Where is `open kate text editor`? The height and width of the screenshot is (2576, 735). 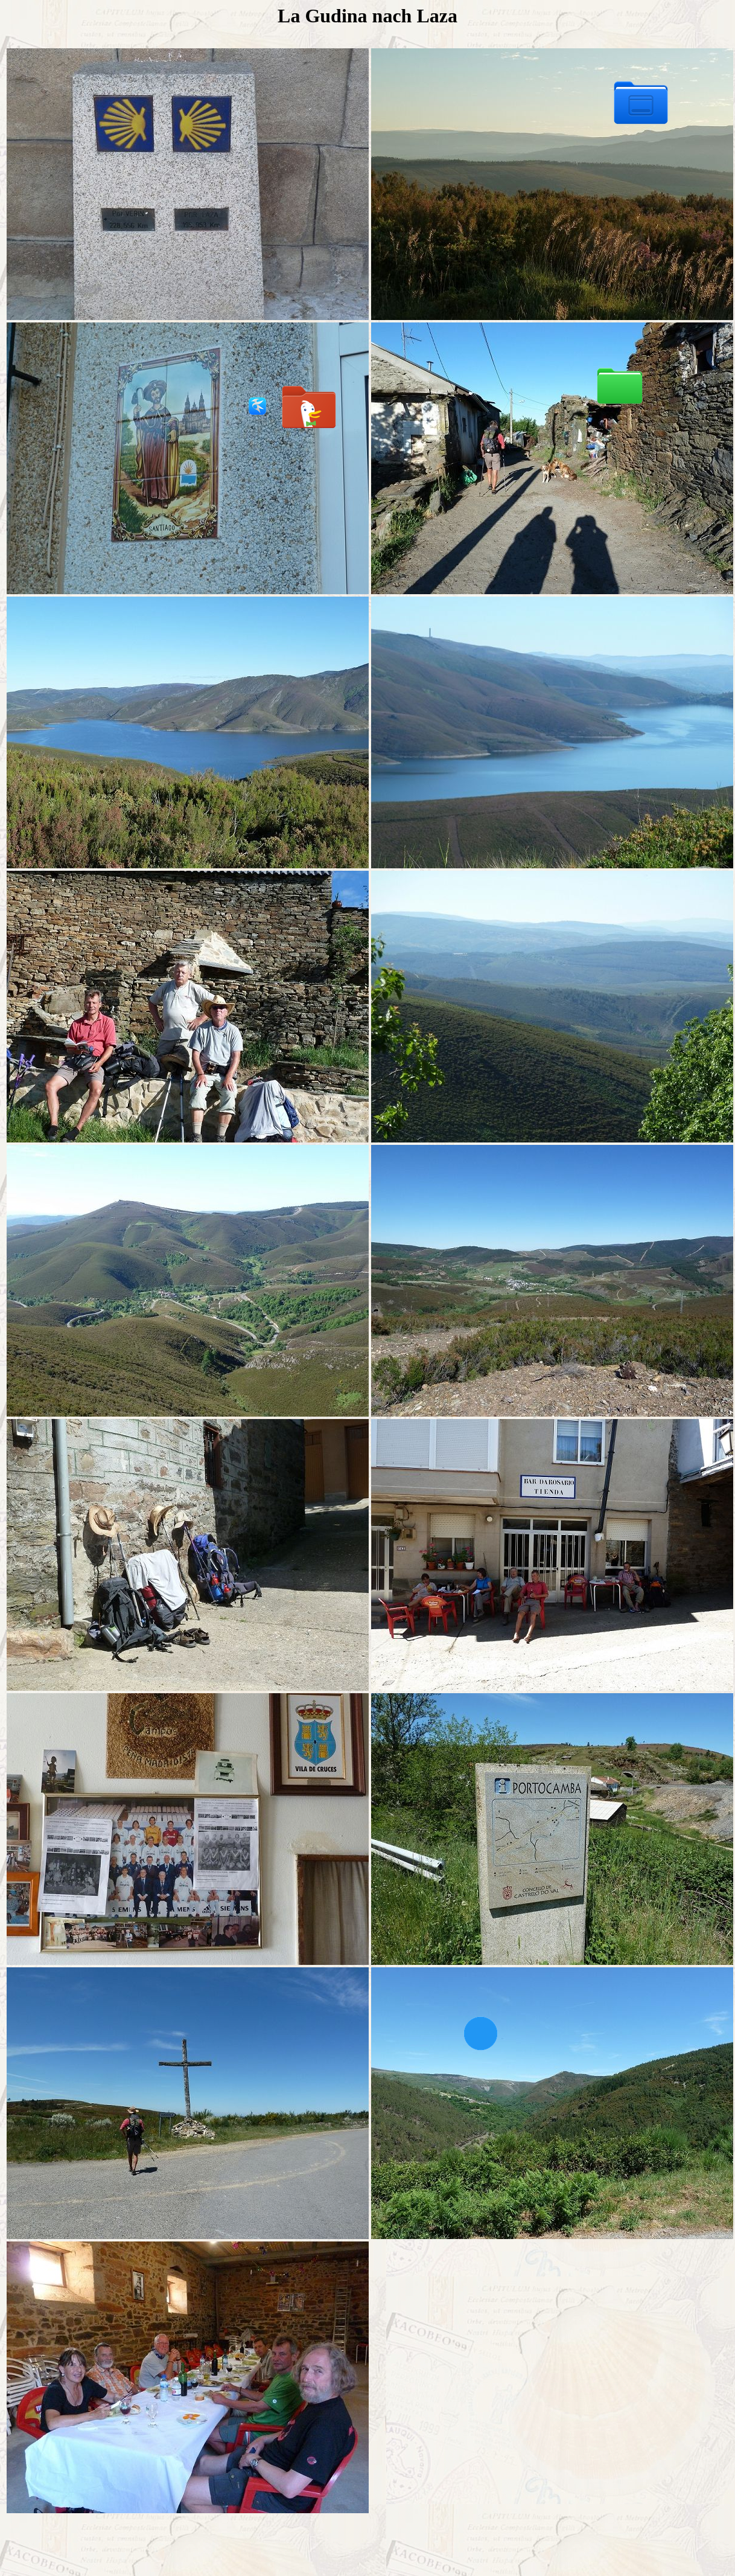
open kate text editor is located at coordinates (257, 406).